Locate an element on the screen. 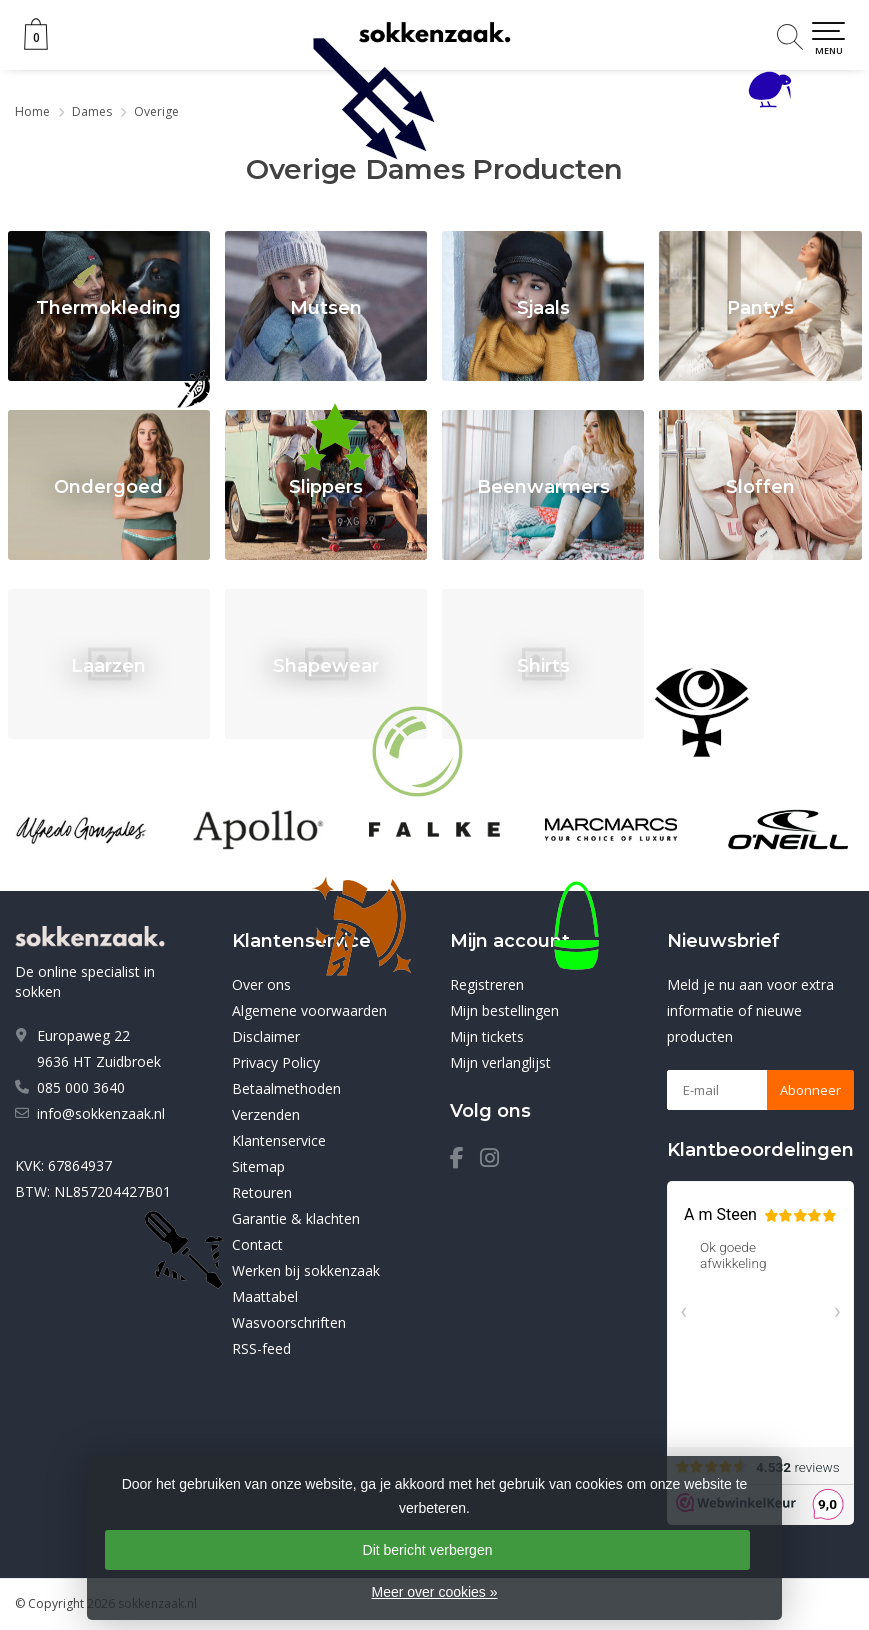 The image size is (869, 1630). a collectible orb or power-up item is located at coordinates (417, 751).